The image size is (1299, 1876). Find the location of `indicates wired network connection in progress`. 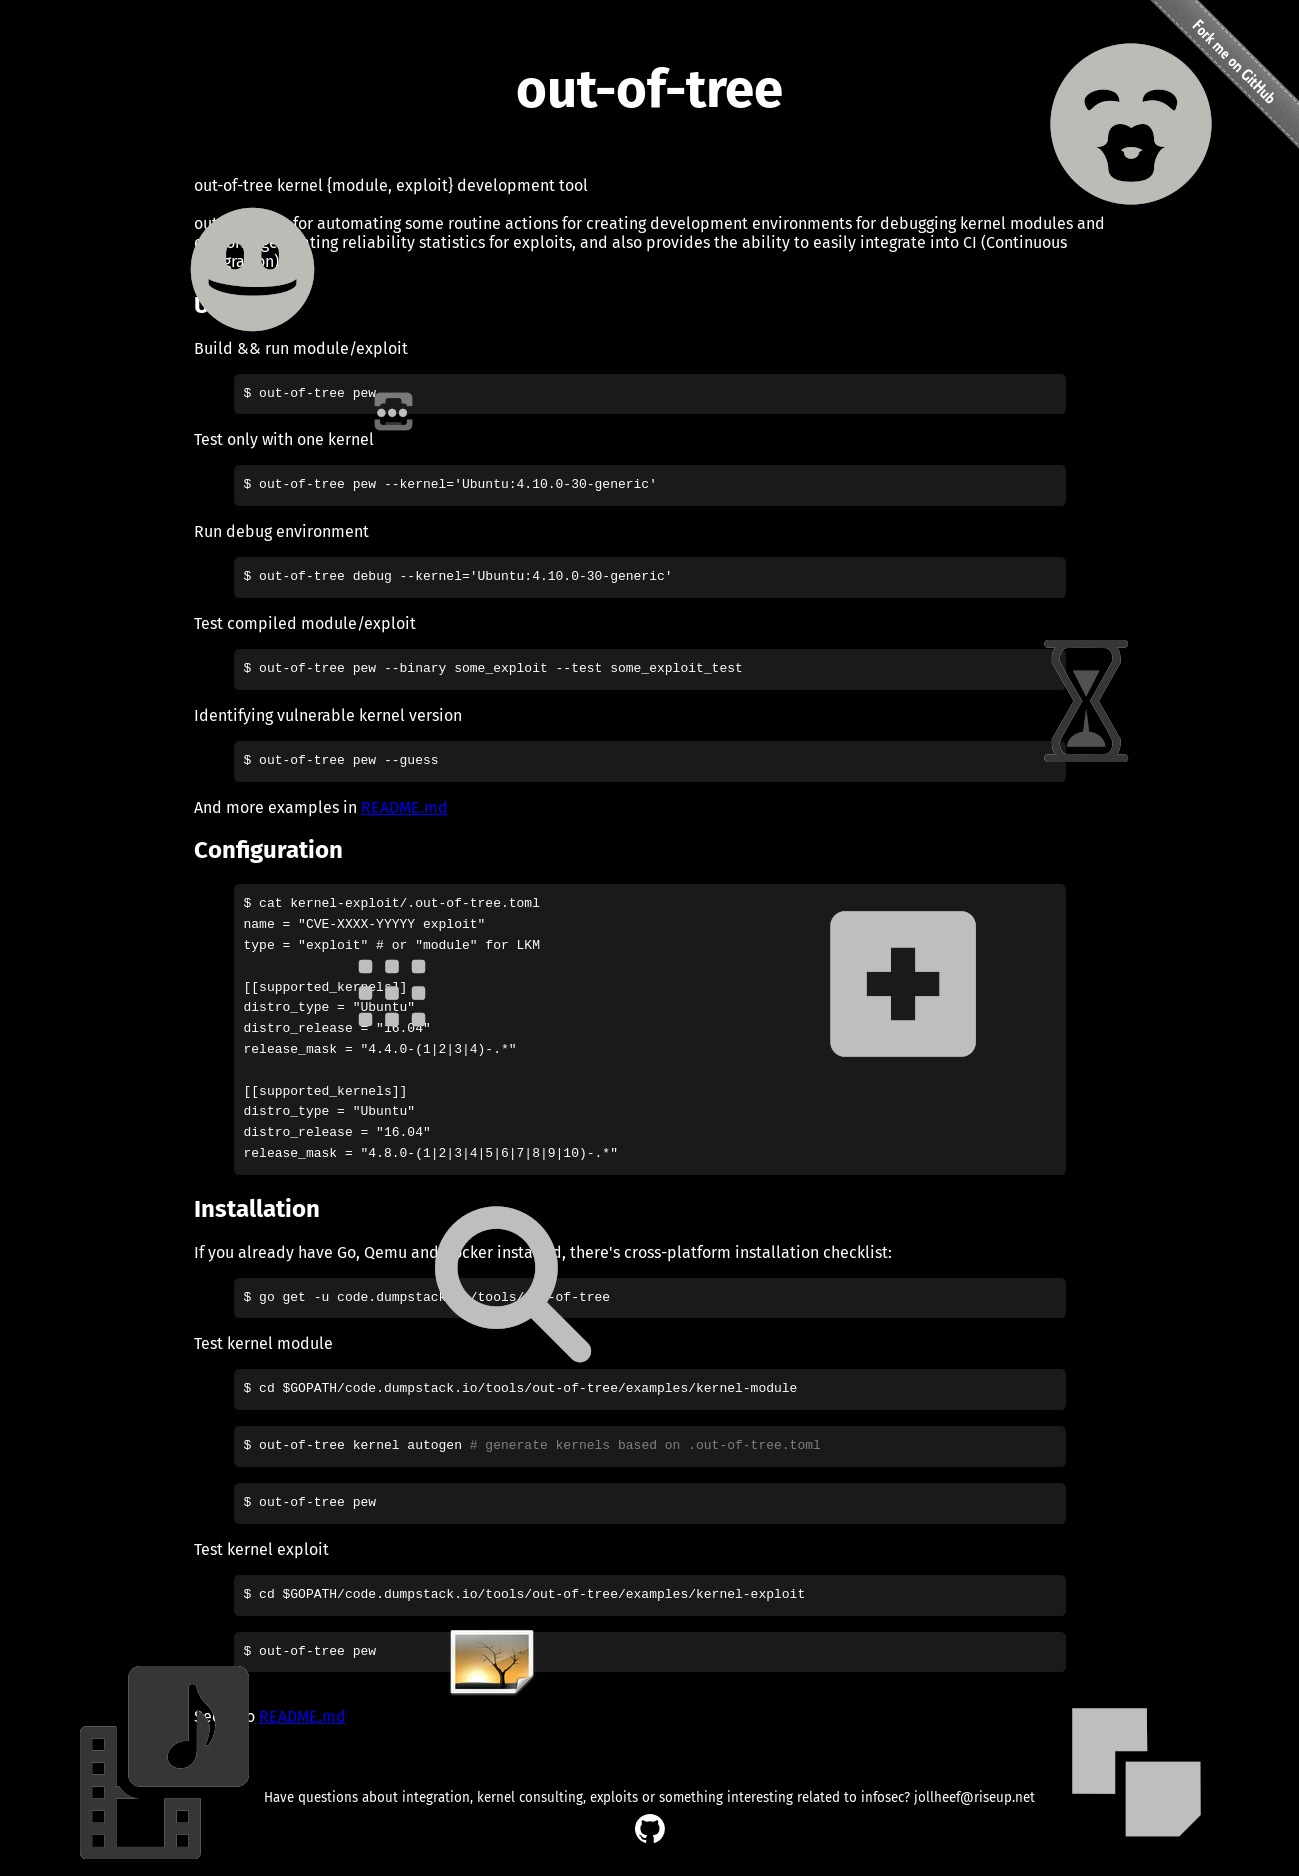

indicates wired network connection in progress is located at coordinates (393, 411).